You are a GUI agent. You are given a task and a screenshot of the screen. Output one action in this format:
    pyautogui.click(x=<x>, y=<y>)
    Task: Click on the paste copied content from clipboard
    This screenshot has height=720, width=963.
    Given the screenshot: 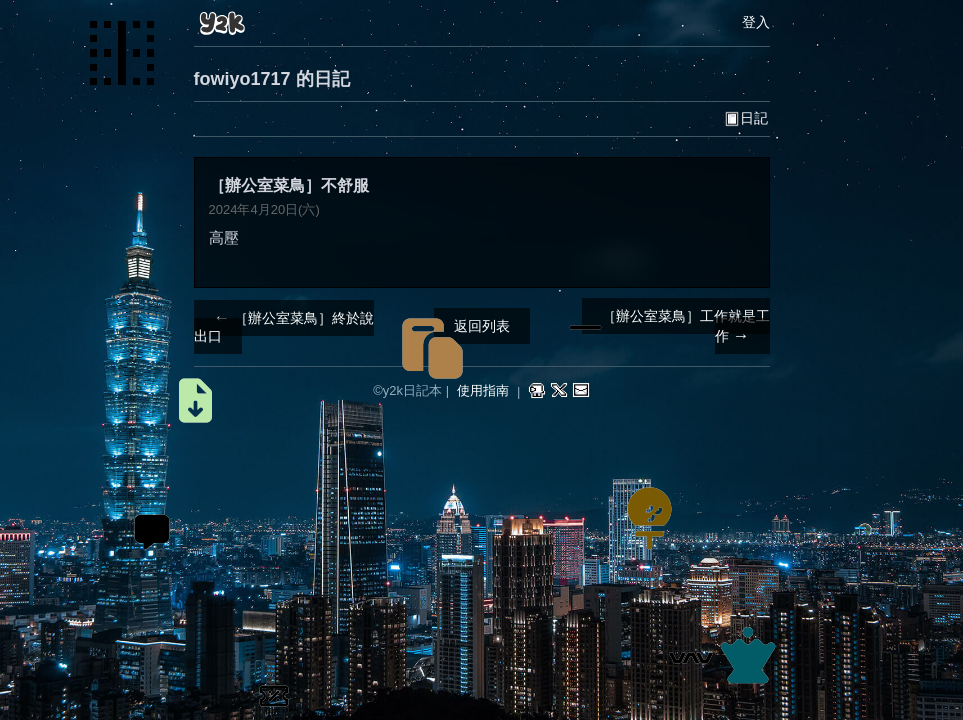 What is the action you would take?
    pyautogui.click(x=432, y=348)
    